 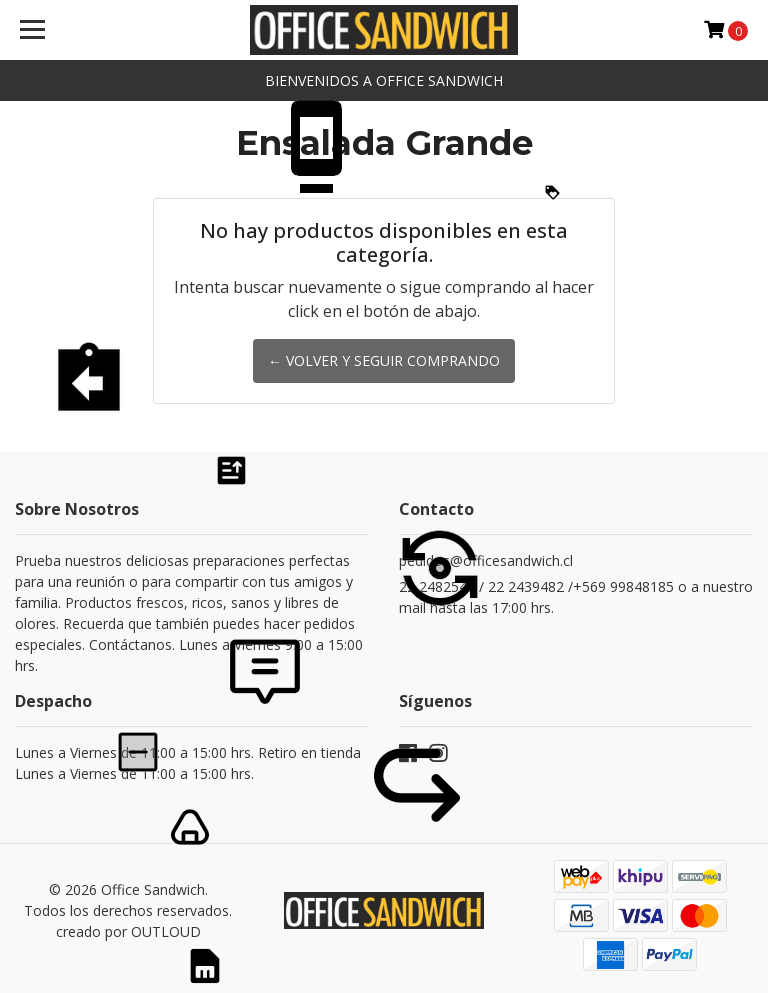 What do you see at coordinates (552, 192) in the screenshot?
I see `view loyalty rewards or points` at bounding box center [552, 192].